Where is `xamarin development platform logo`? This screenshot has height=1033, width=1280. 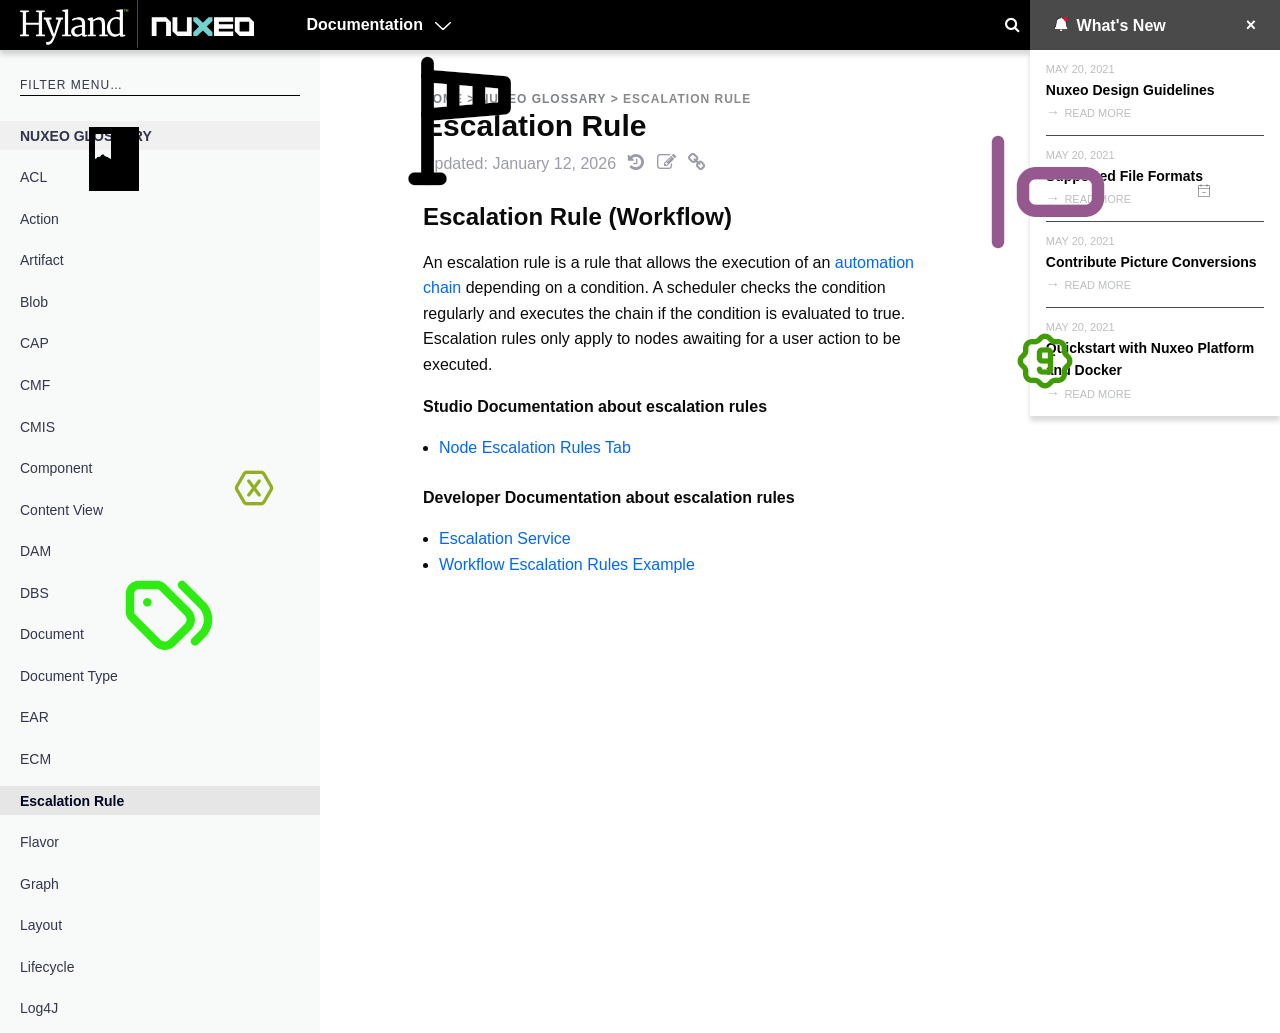
xamarin development platform logo is located at coordinates (254, 488).